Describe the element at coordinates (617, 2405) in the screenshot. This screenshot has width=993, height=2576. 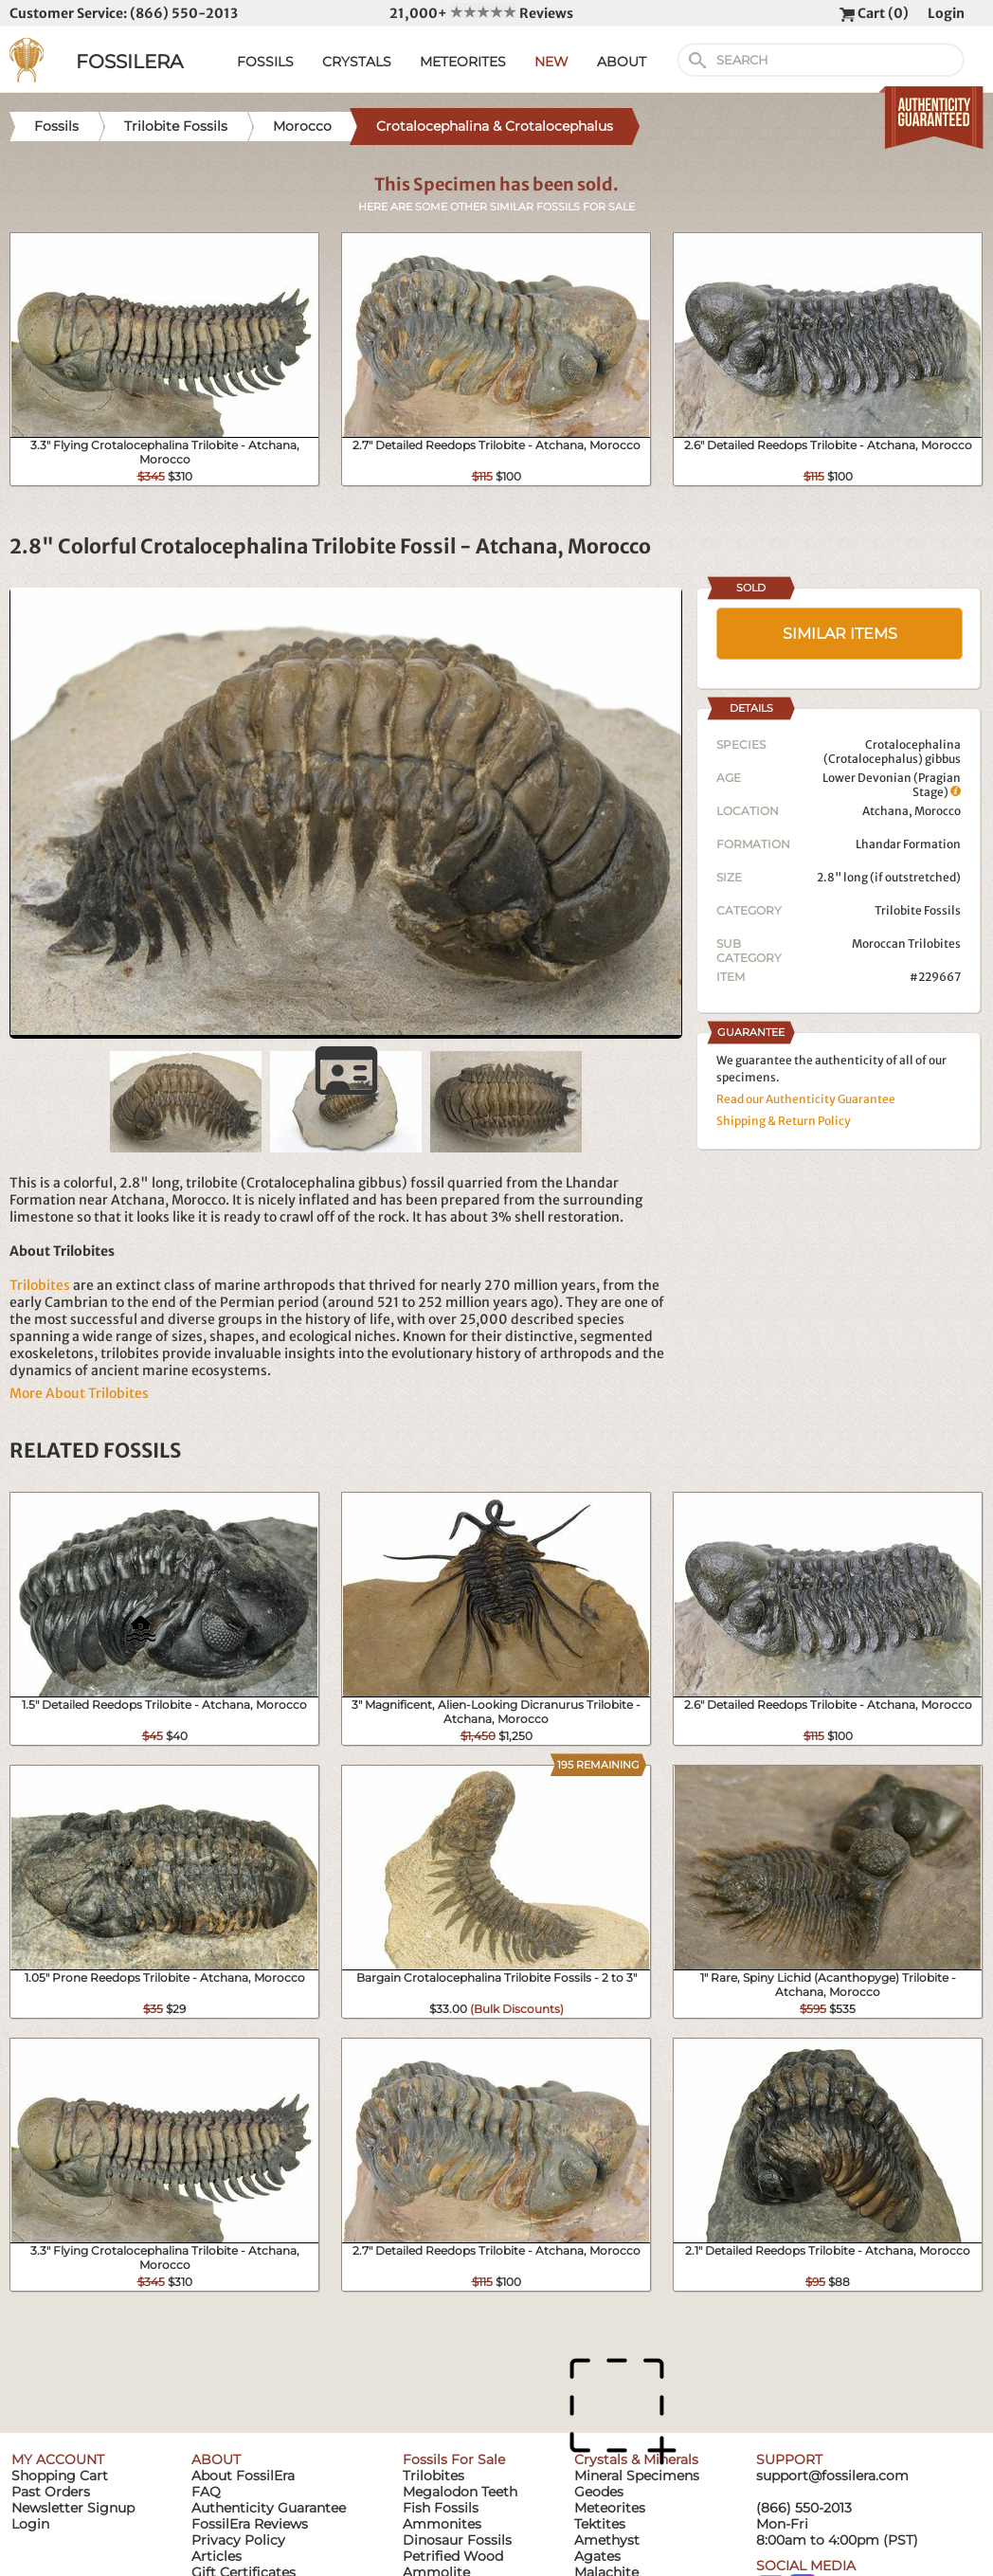
I see `add to current selection` at that location.